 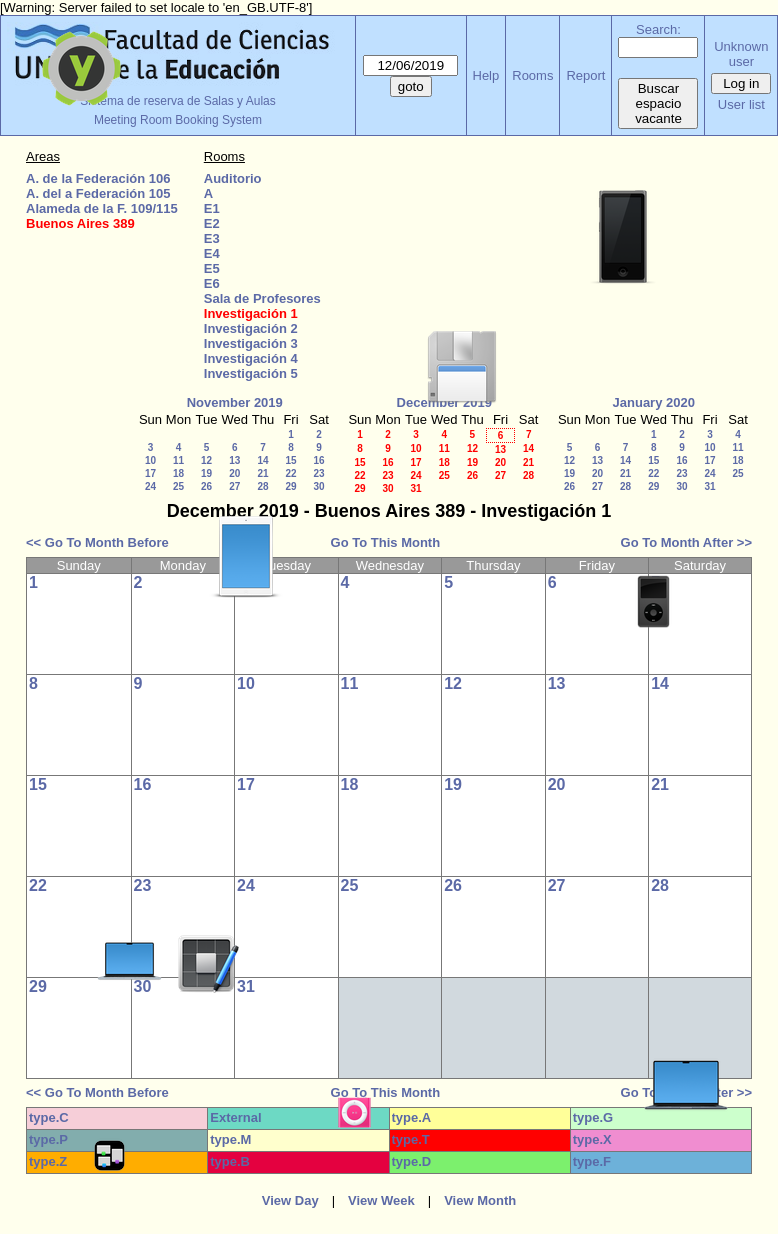 What do you see at coordinates (129, 955) in the screenshot?
I see `indicates this macbook air in system preferences` at bounding box center [129, 955].